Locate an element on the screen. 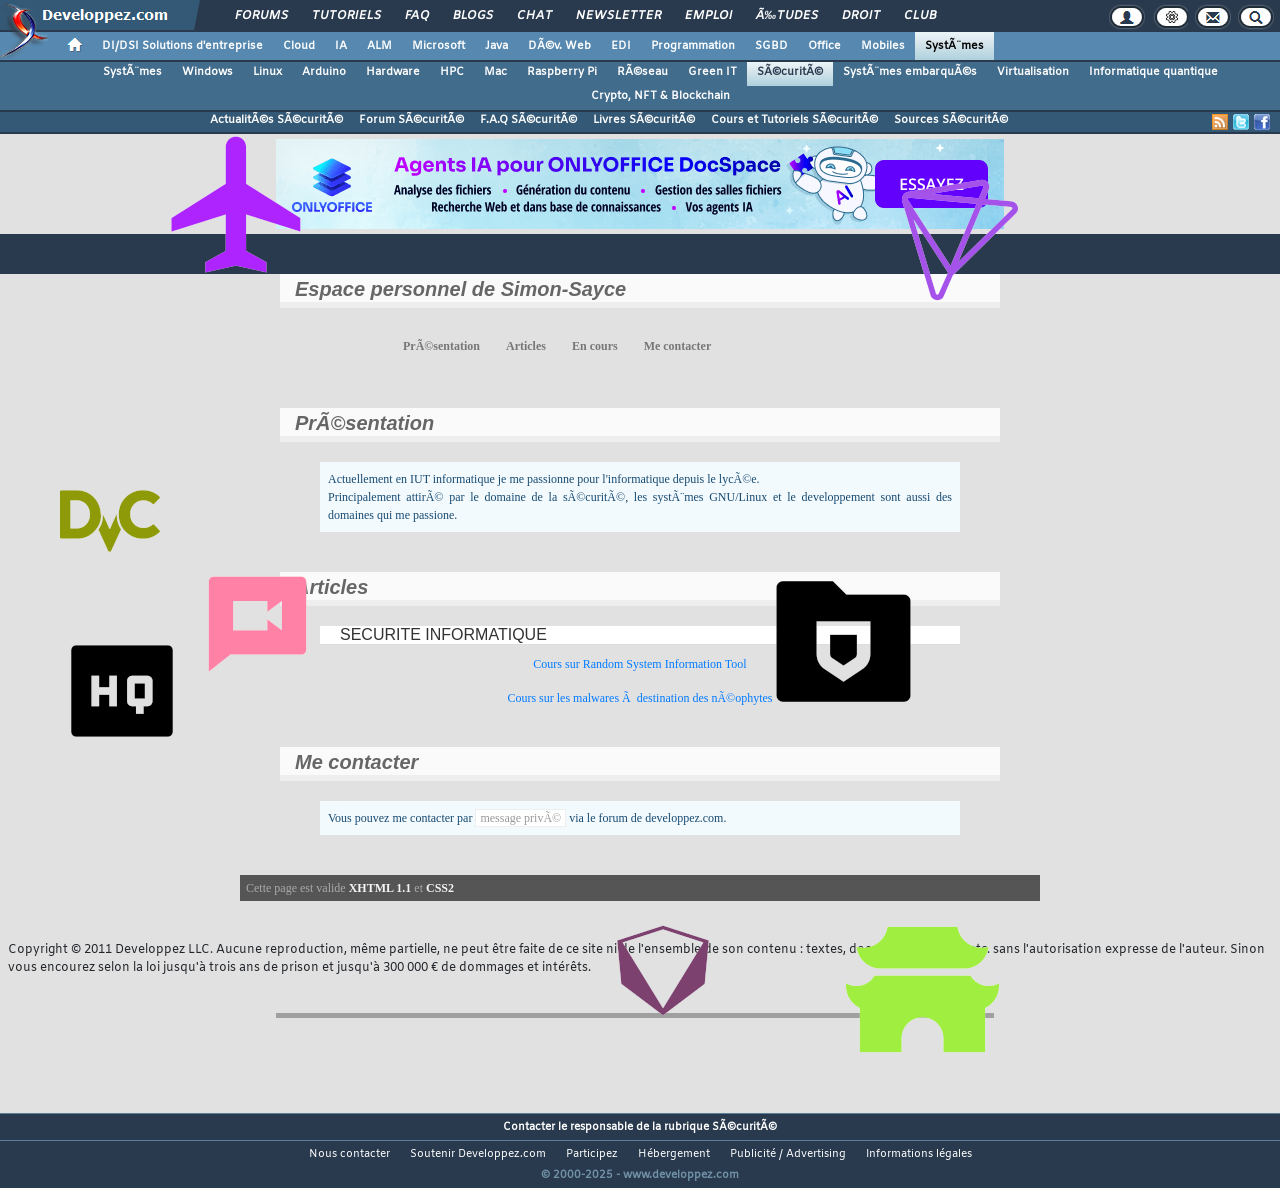  access historical landmarks or monuments is located at coordinates (922, 989).